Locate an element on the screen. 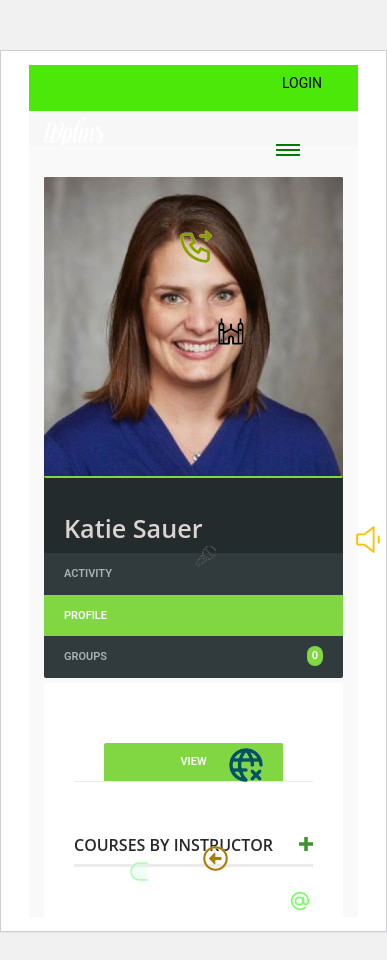 The height and width of the screenshot is (960, 387). disconnect from the internet is located at coordinates (246, 765).